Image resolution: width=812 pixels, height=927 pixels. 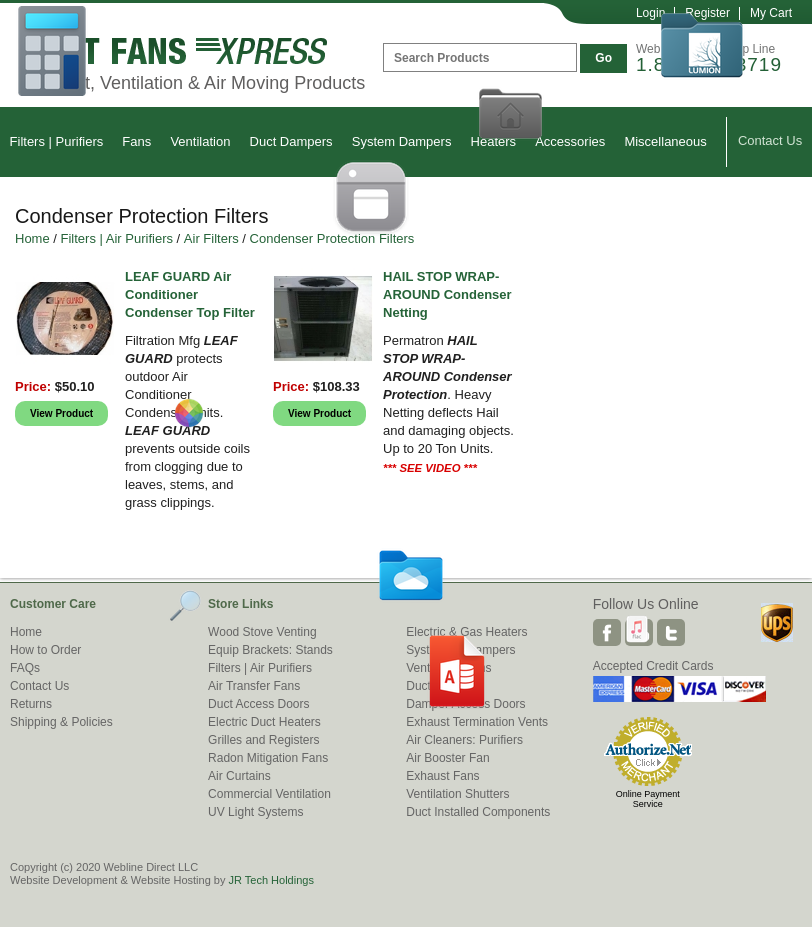 I want to click on open OneDrive cloud storage folder, so click(x=411, y=577).